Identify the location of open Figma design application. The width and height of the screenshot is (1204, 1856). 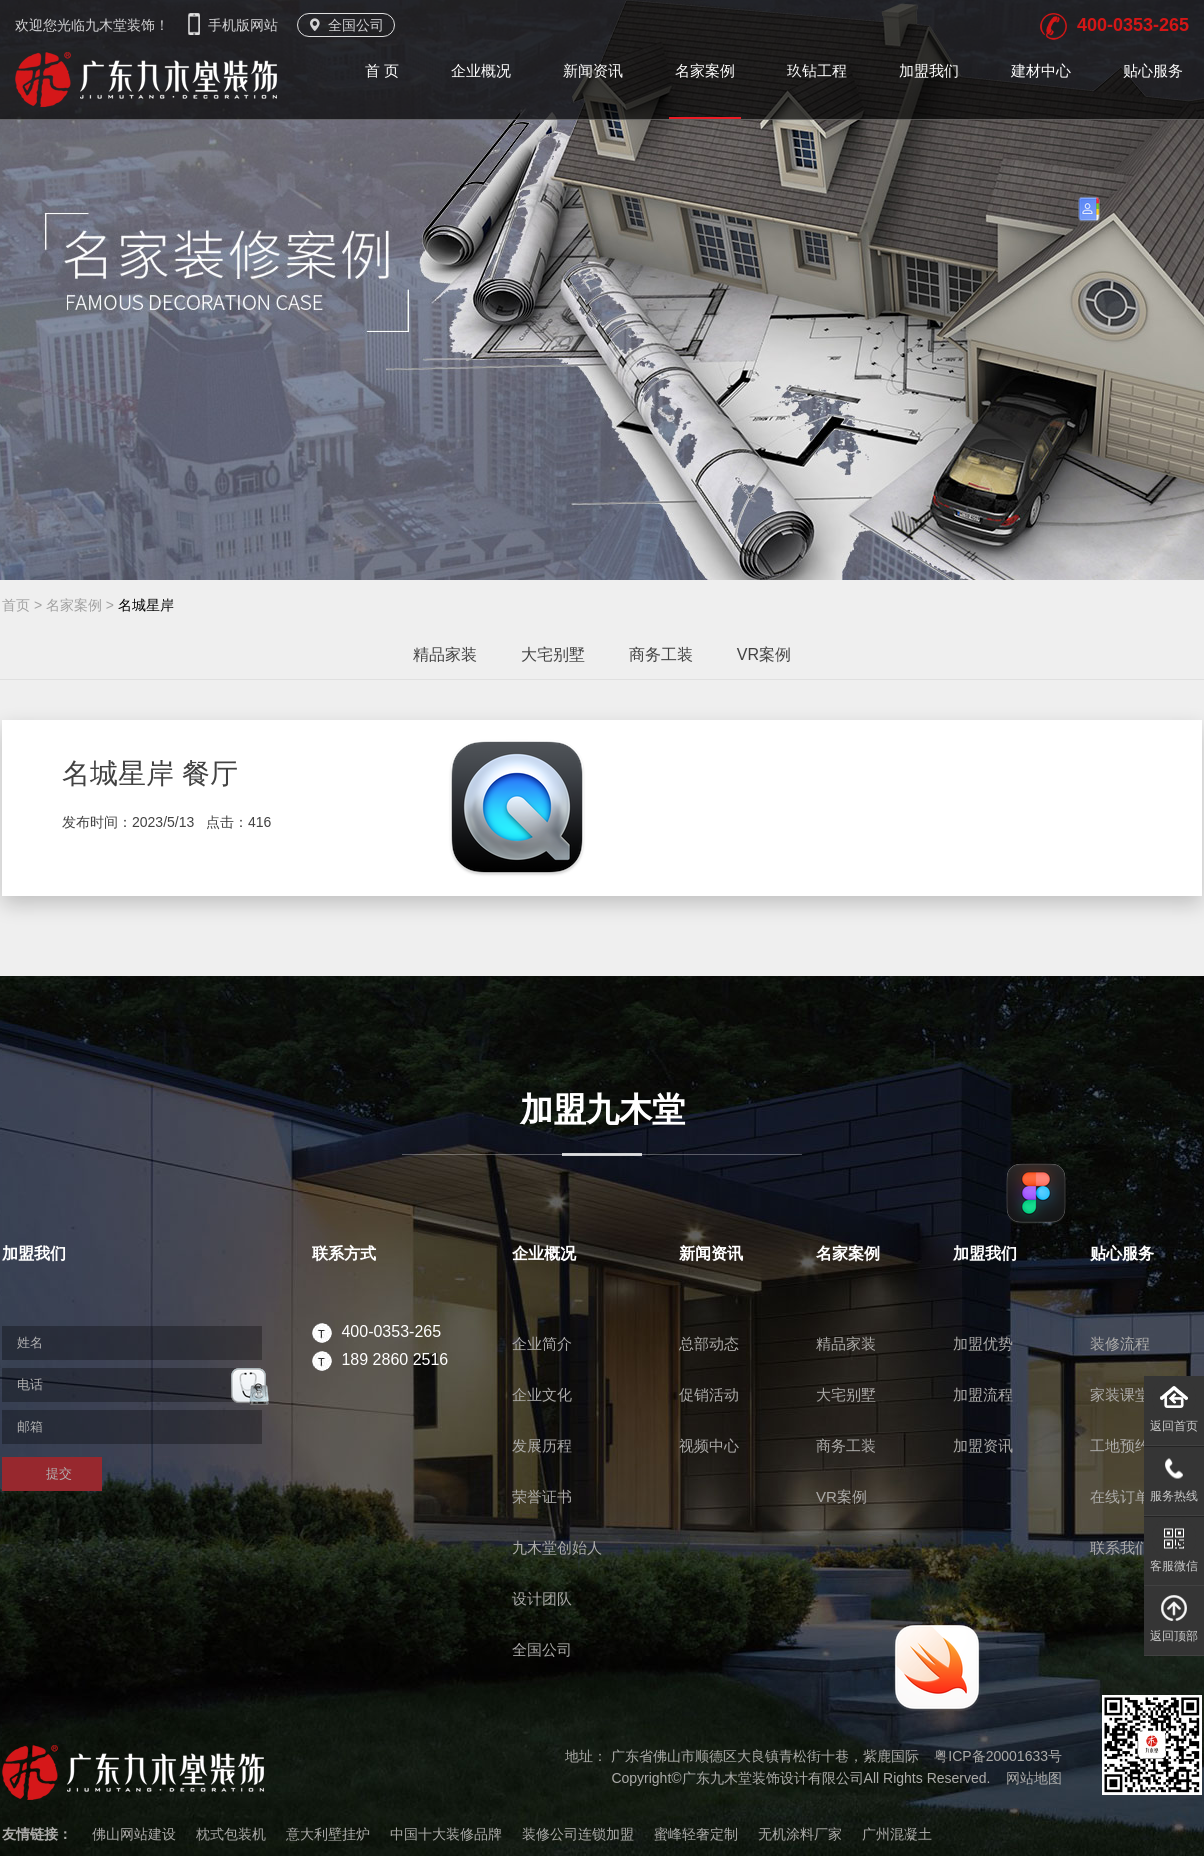
(1036, 1193).